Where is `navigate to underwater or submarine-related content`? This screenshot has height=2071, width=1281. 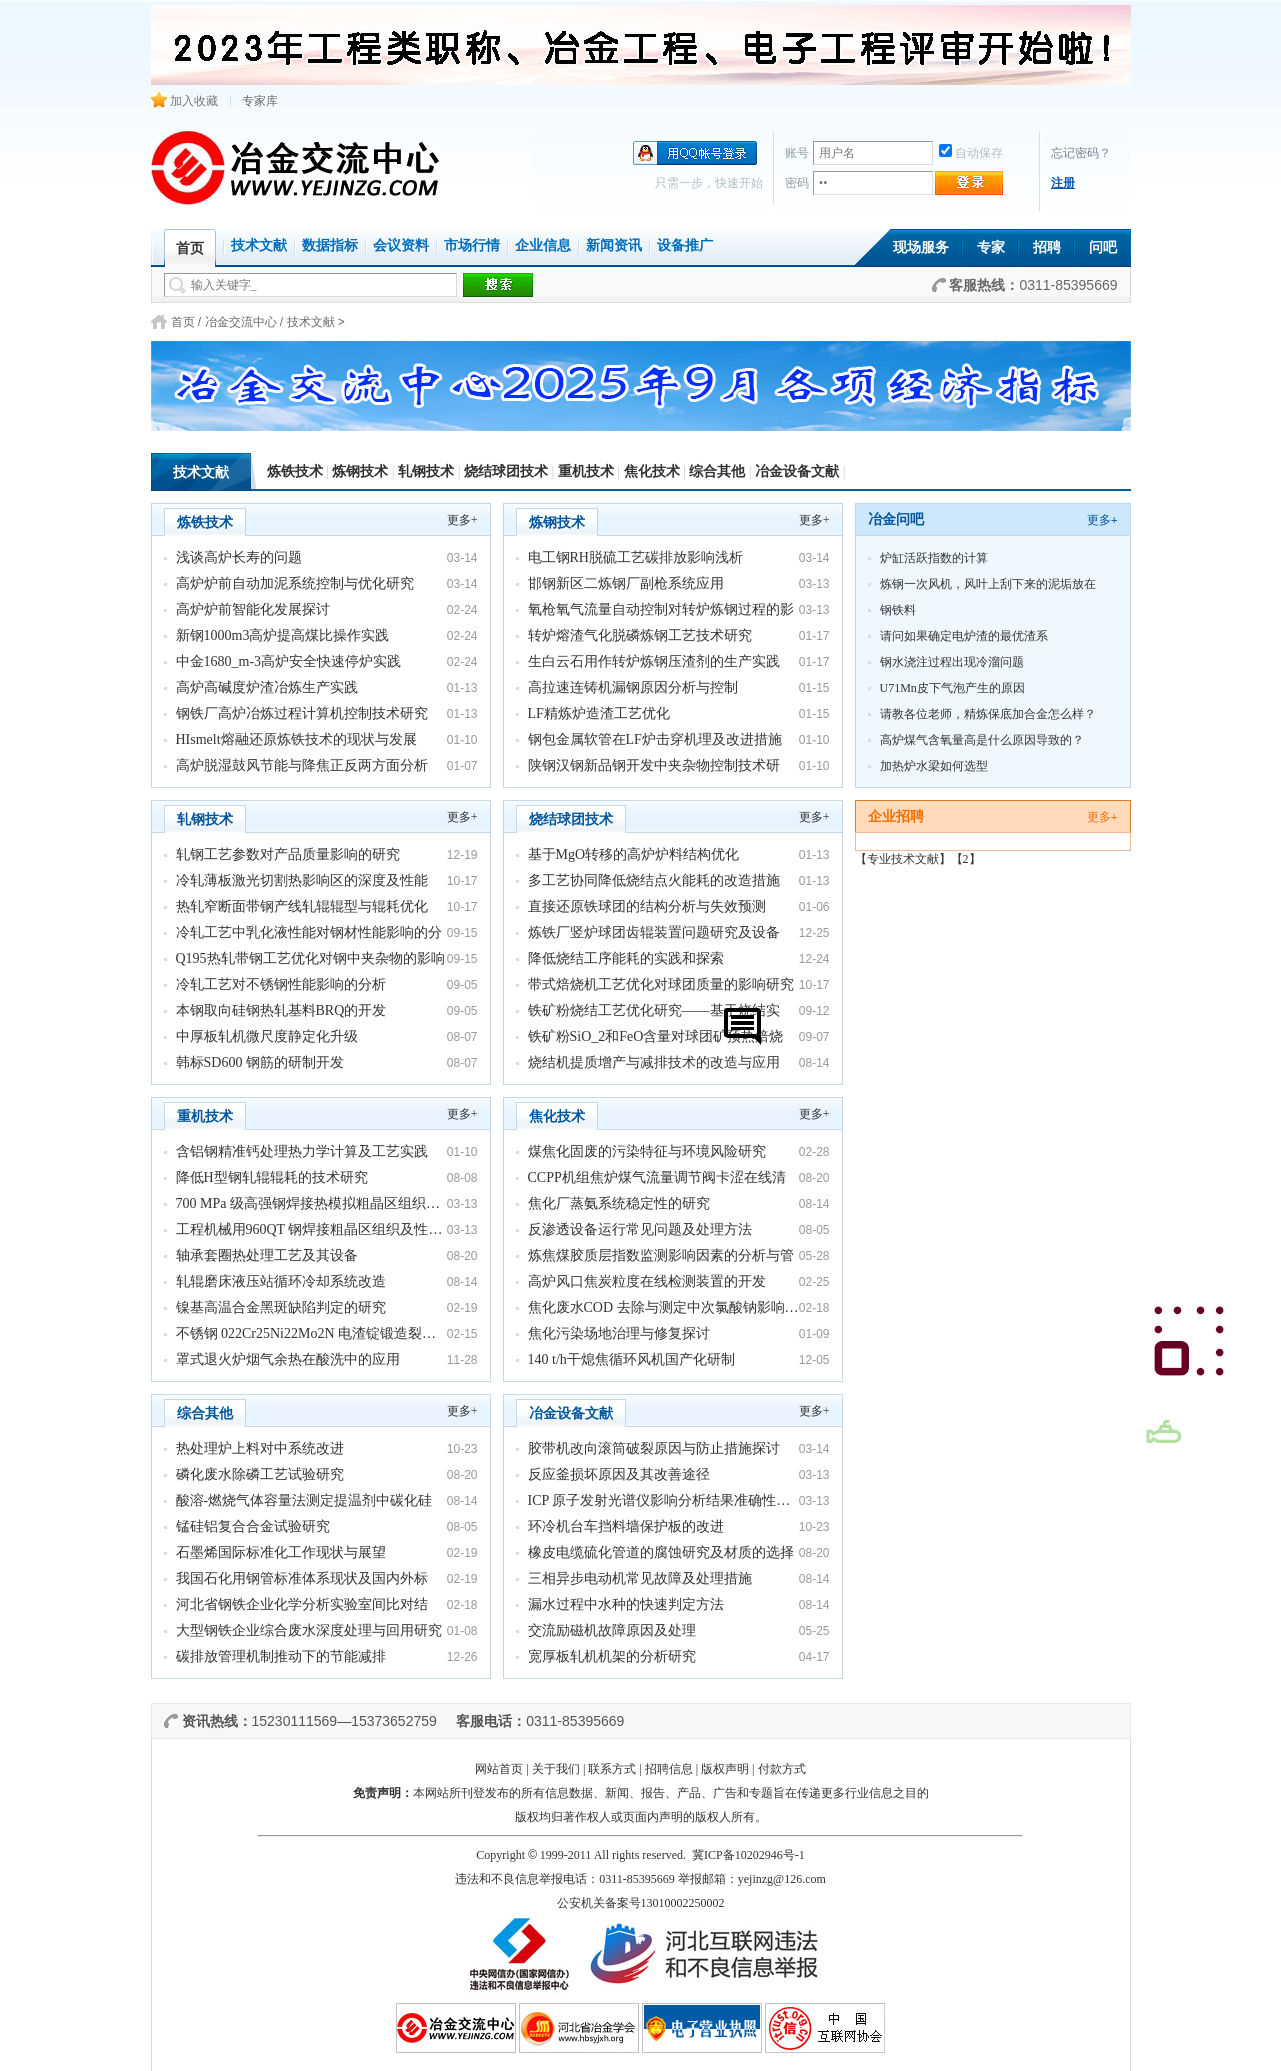 navigate to underwater or submarine-related content is located at coordinates (1163, 1433).